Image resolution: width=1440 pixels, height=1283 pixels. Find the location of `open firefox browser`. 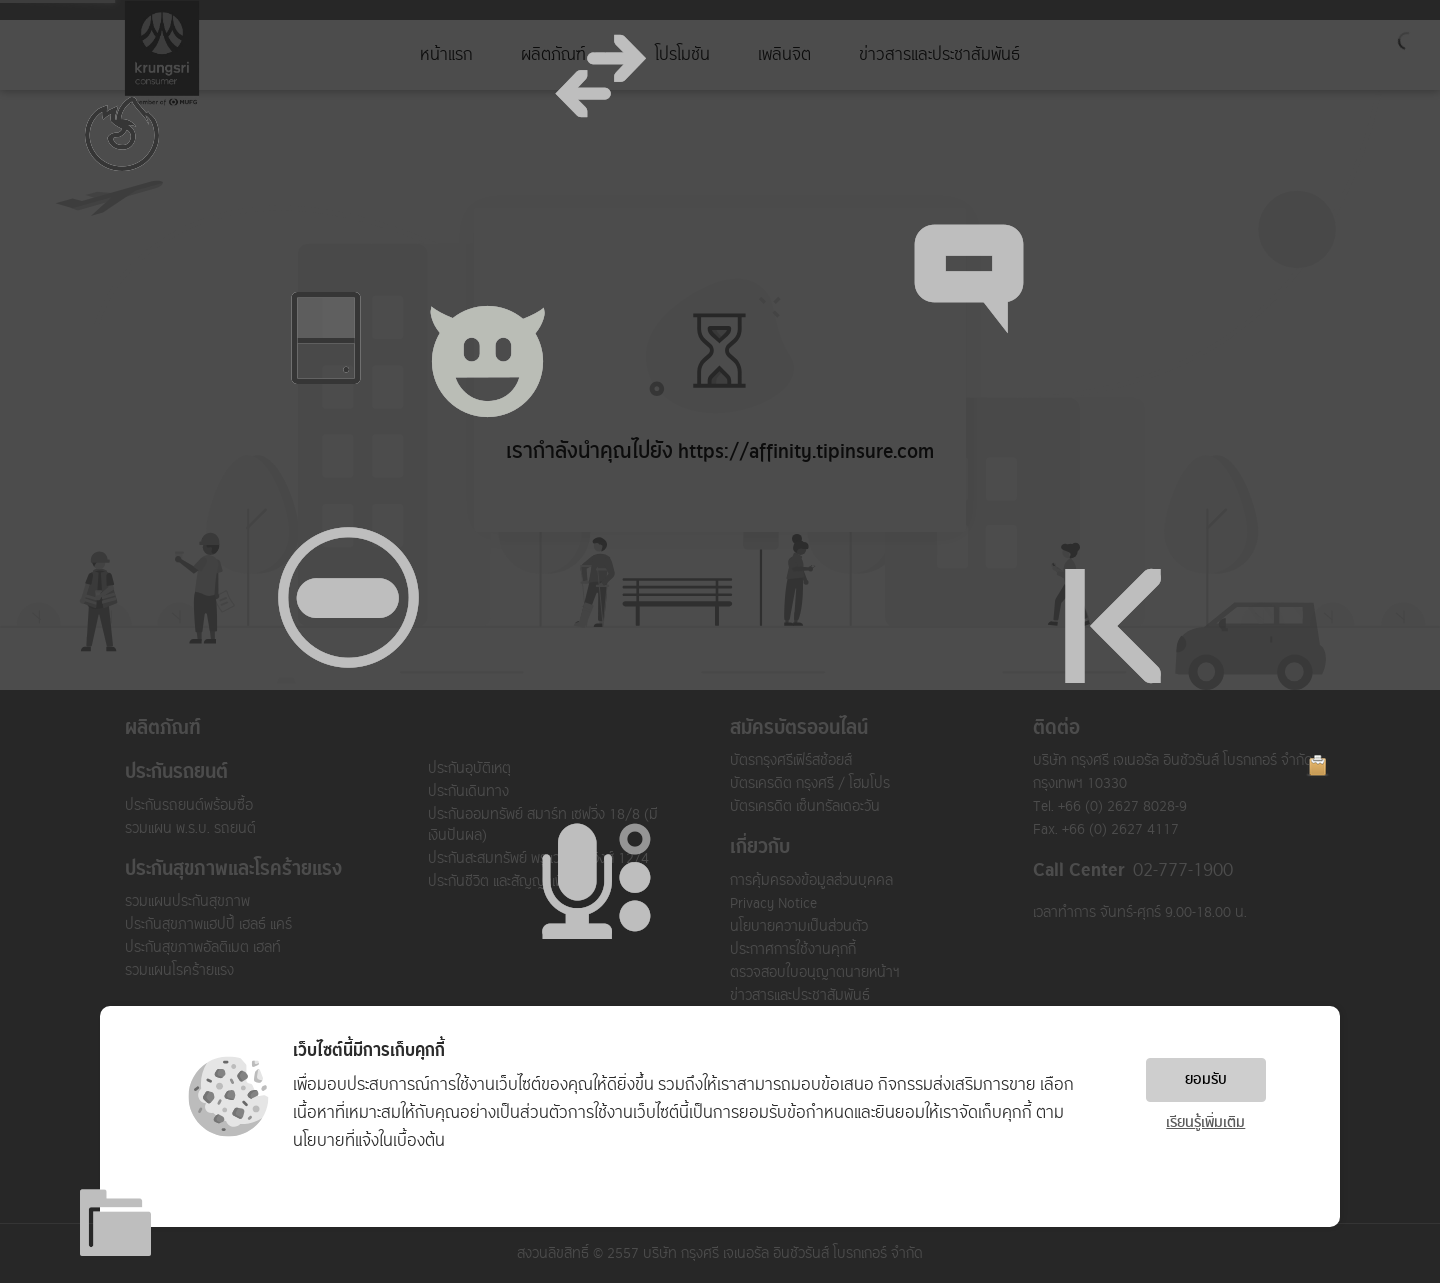

open firefox browser is located at coordinates (122, 134).